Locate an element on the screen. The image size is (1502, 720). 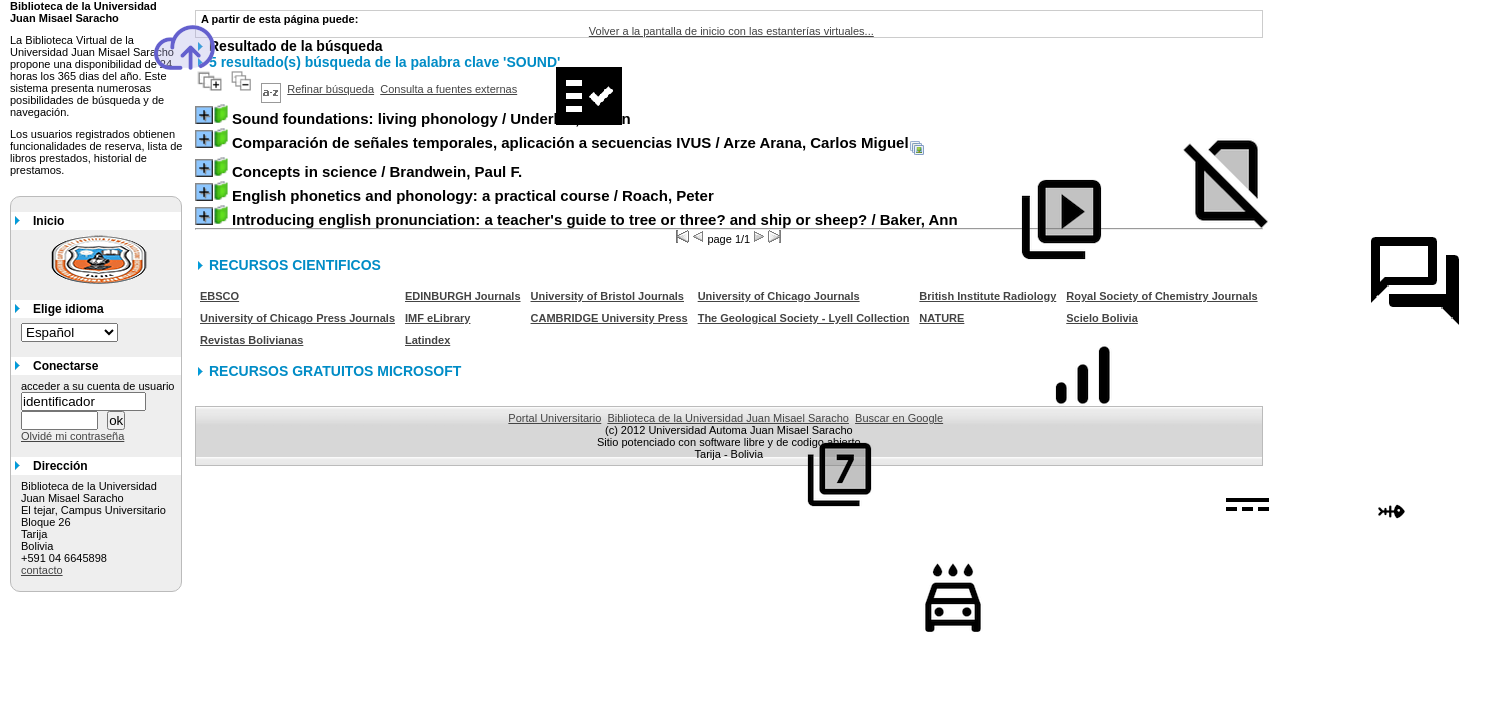
open chat or messaging feature is located at coordinates (1415, 281).